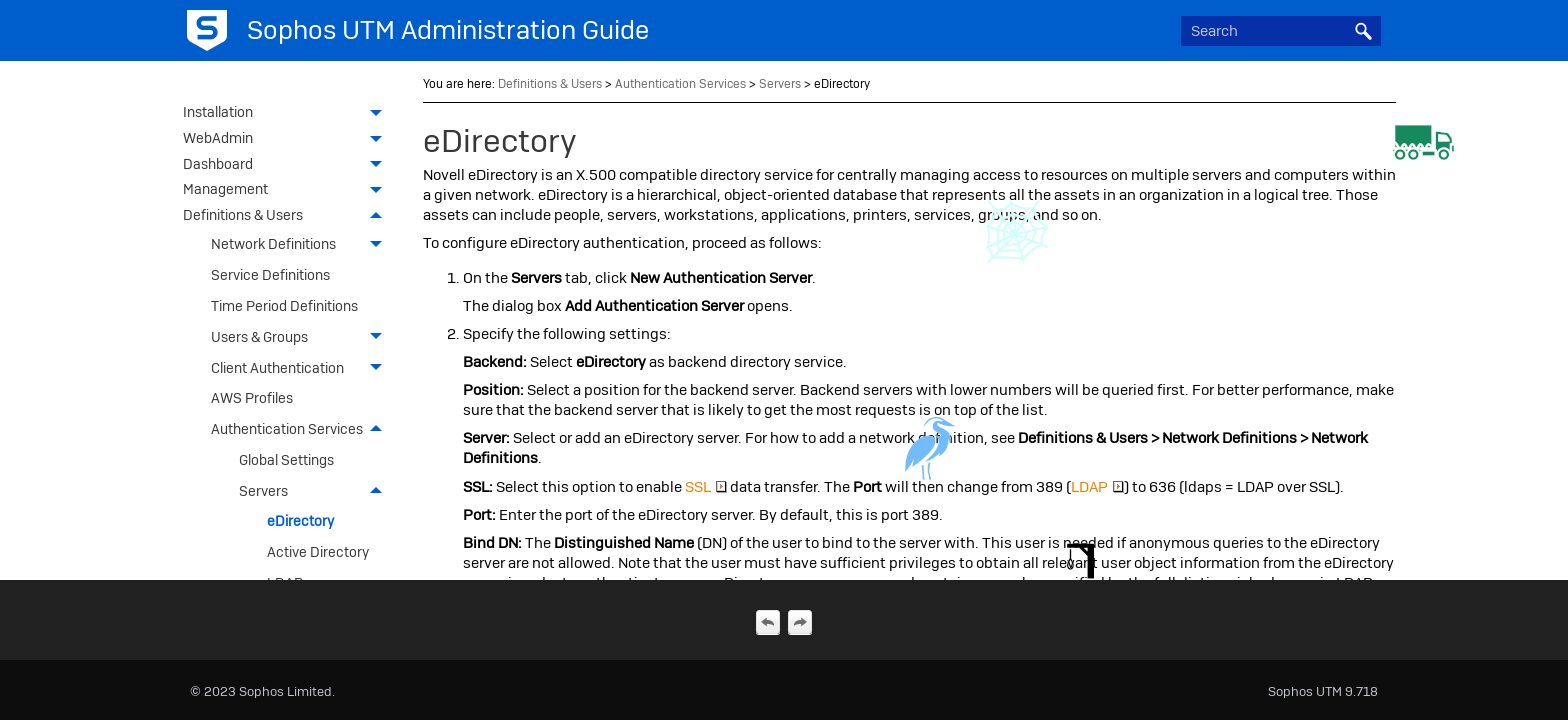  I want to click on track your delivery or shipment, so click(1423, 142).